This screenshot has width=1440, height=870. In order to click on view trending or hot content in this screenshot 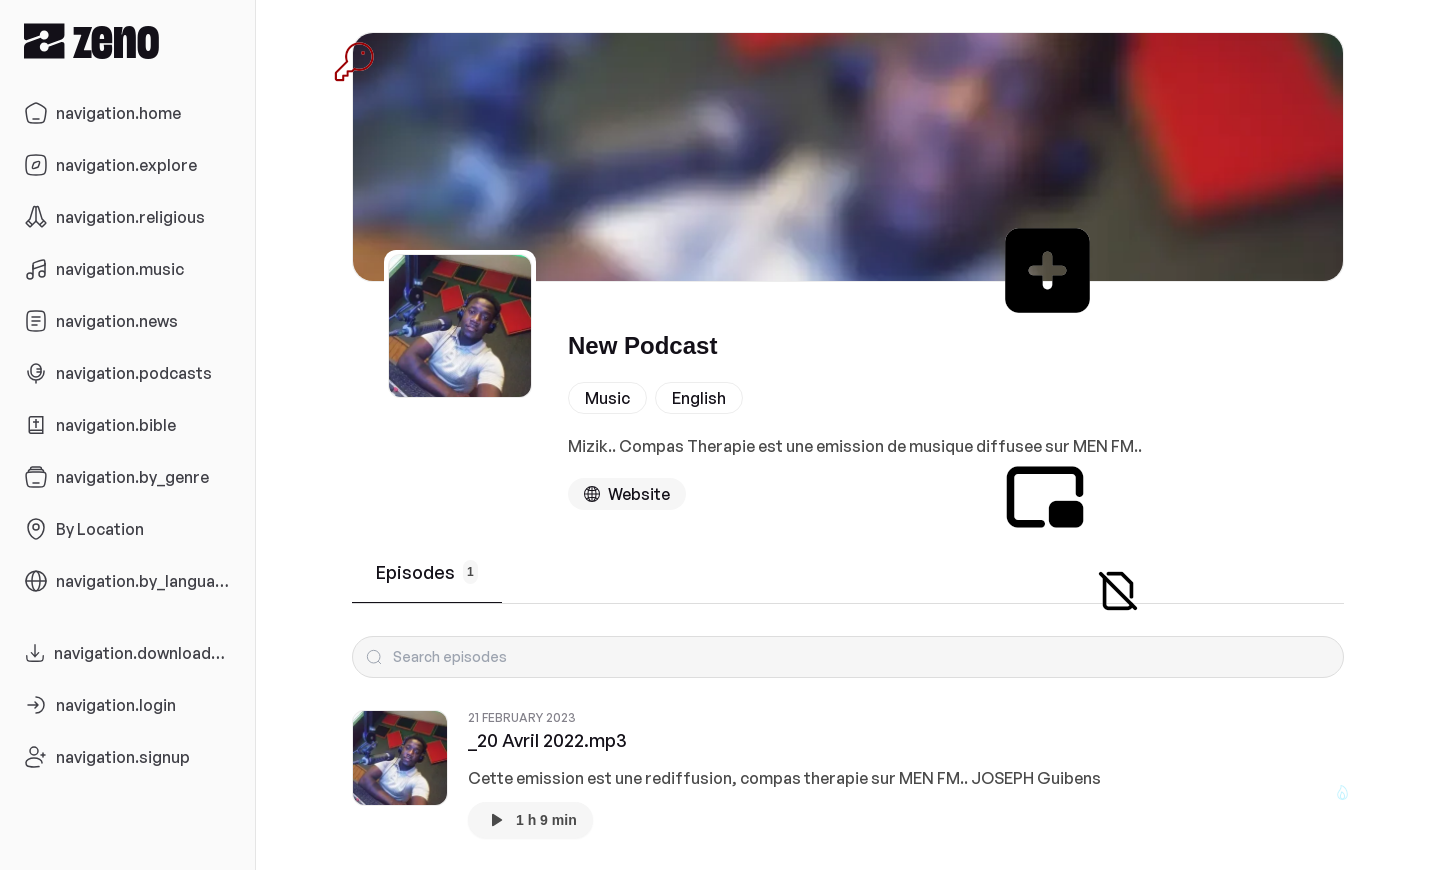, I will do `click(1342, 792)`.